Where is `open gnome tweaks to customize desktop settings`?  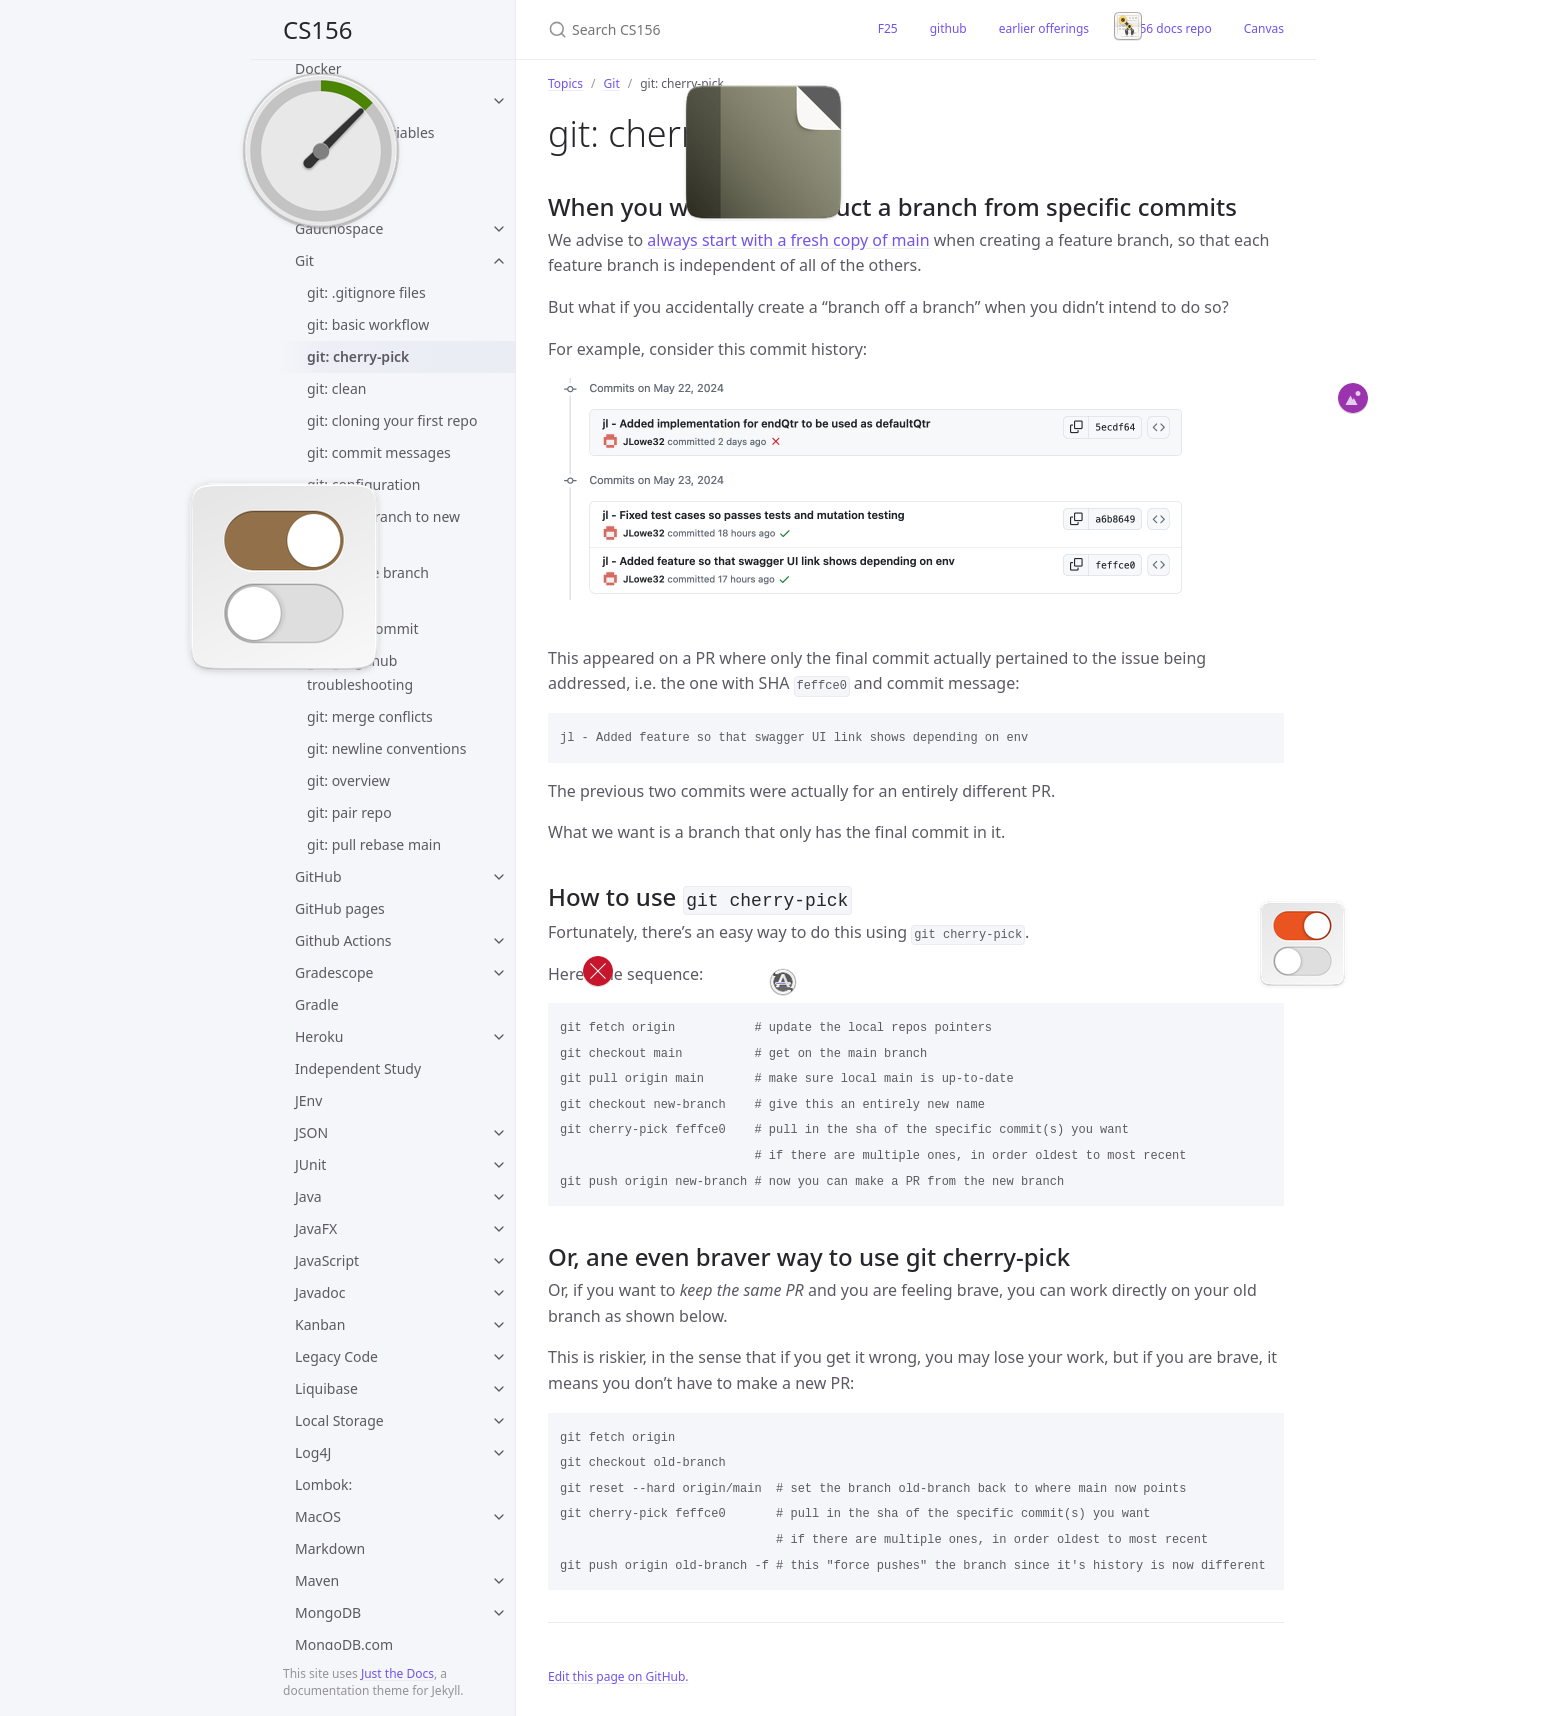
open gnome tweaks to customize desktop settings is located at coordinates (1302, 943).